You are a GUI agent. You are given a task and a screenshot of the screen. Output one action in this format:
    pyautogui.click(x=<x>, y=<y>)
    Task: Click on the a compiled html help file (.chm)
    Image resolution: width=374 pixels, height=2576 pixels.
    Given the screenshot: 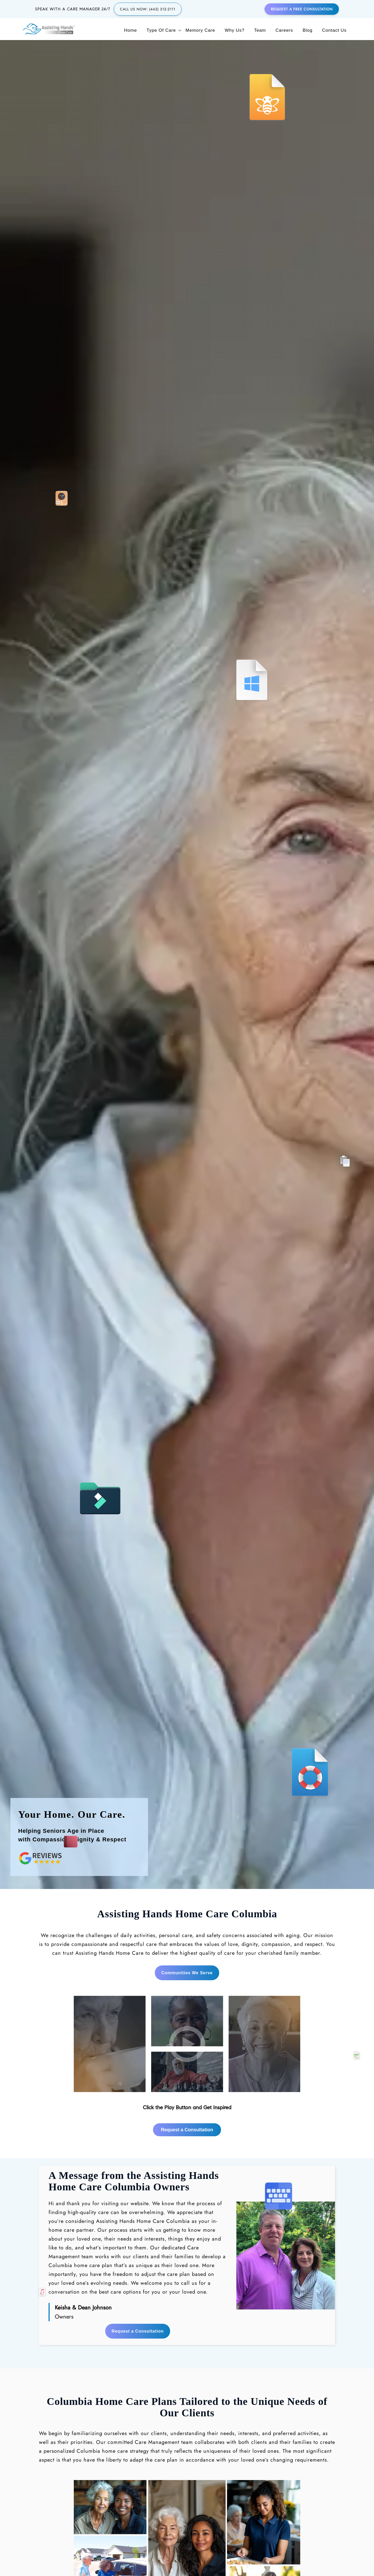 What is the action you would take?
    pyautogui.click(x=310, y=1772)
    